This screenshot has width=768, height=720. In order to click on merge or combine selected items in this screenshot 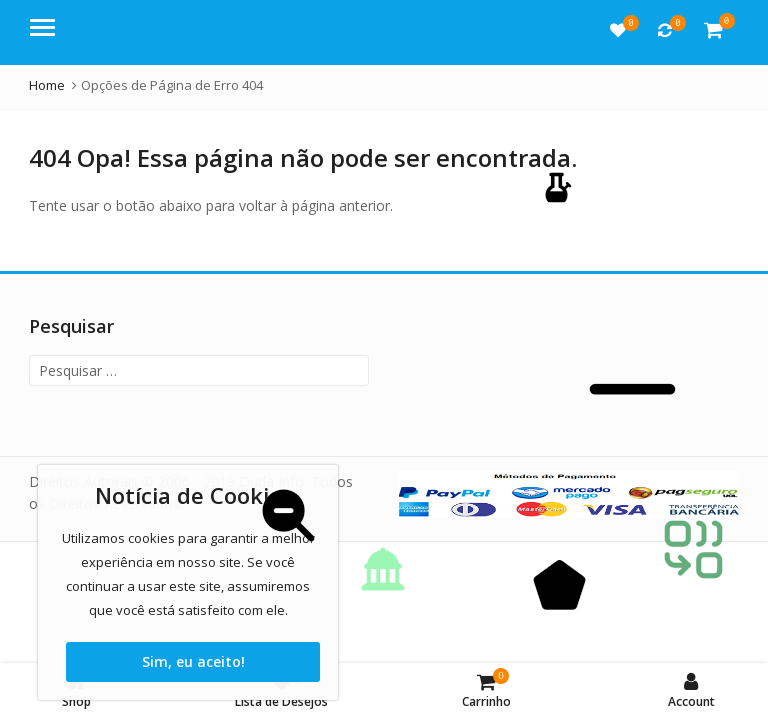, I will do `click(693, 549)`.